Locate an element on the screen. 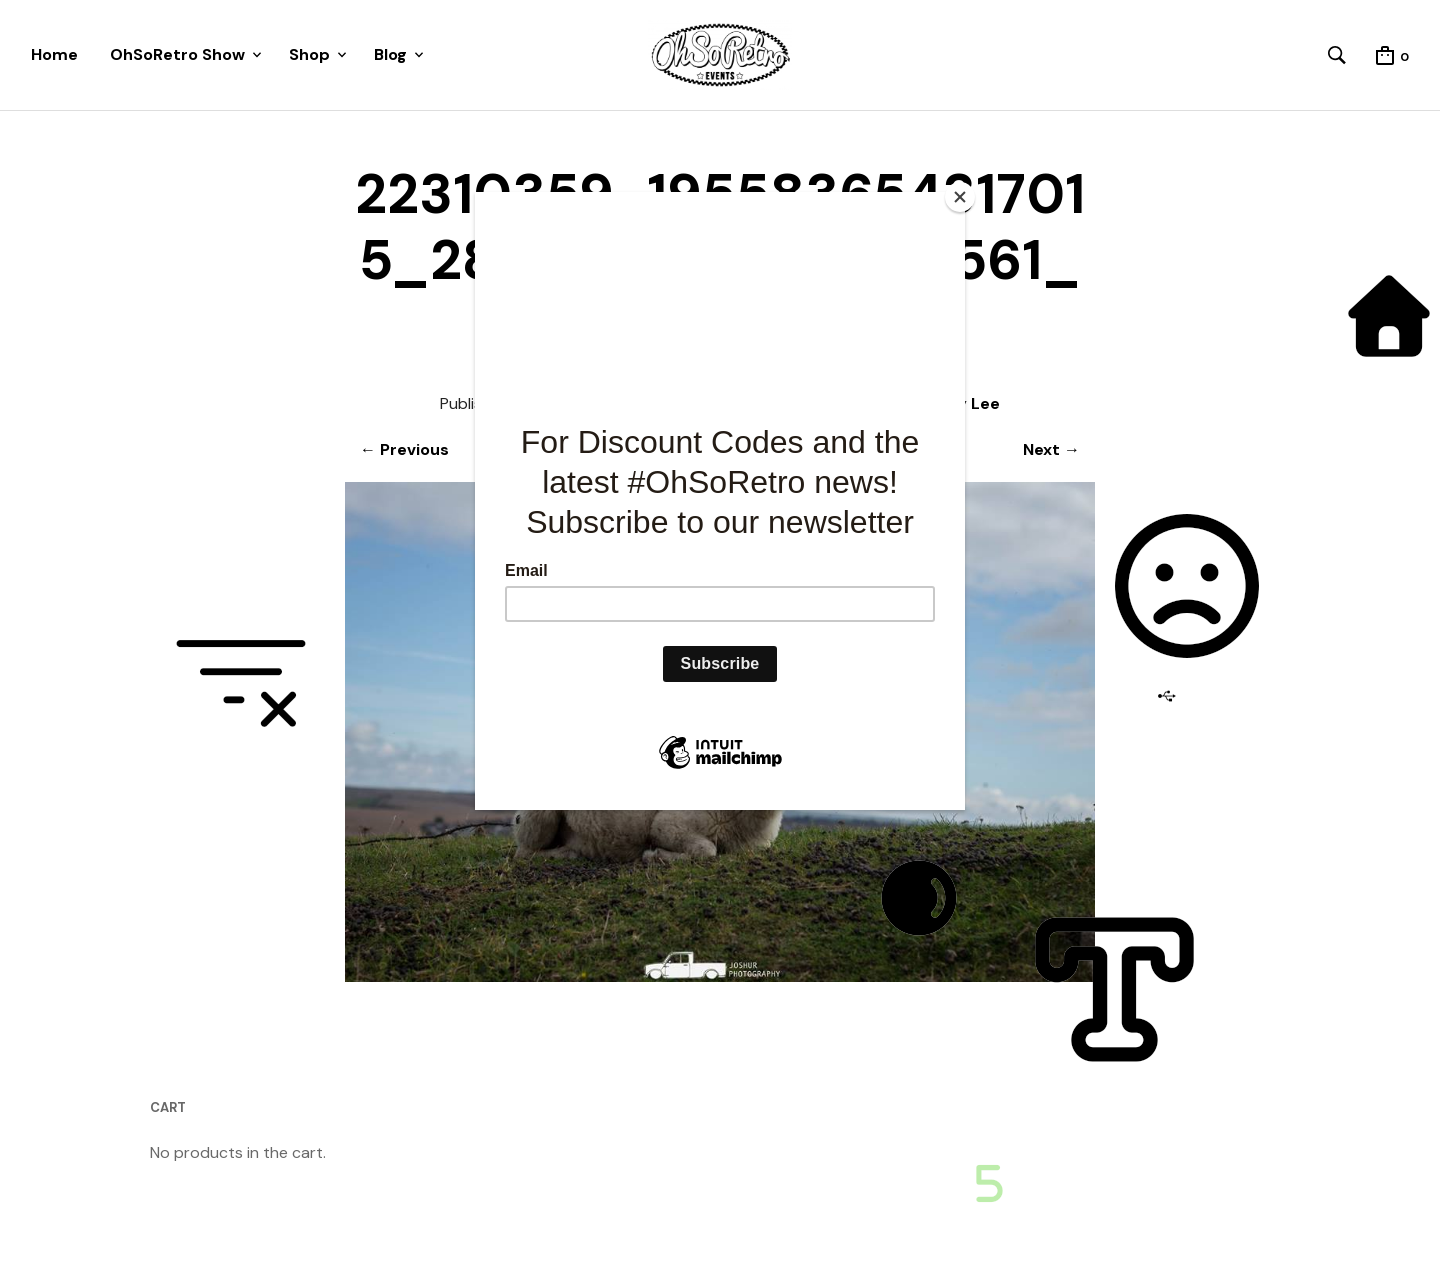 The width and height of the screenshot is (1440, 1282). navigate to home screen is located at coordinates (1389, 316).